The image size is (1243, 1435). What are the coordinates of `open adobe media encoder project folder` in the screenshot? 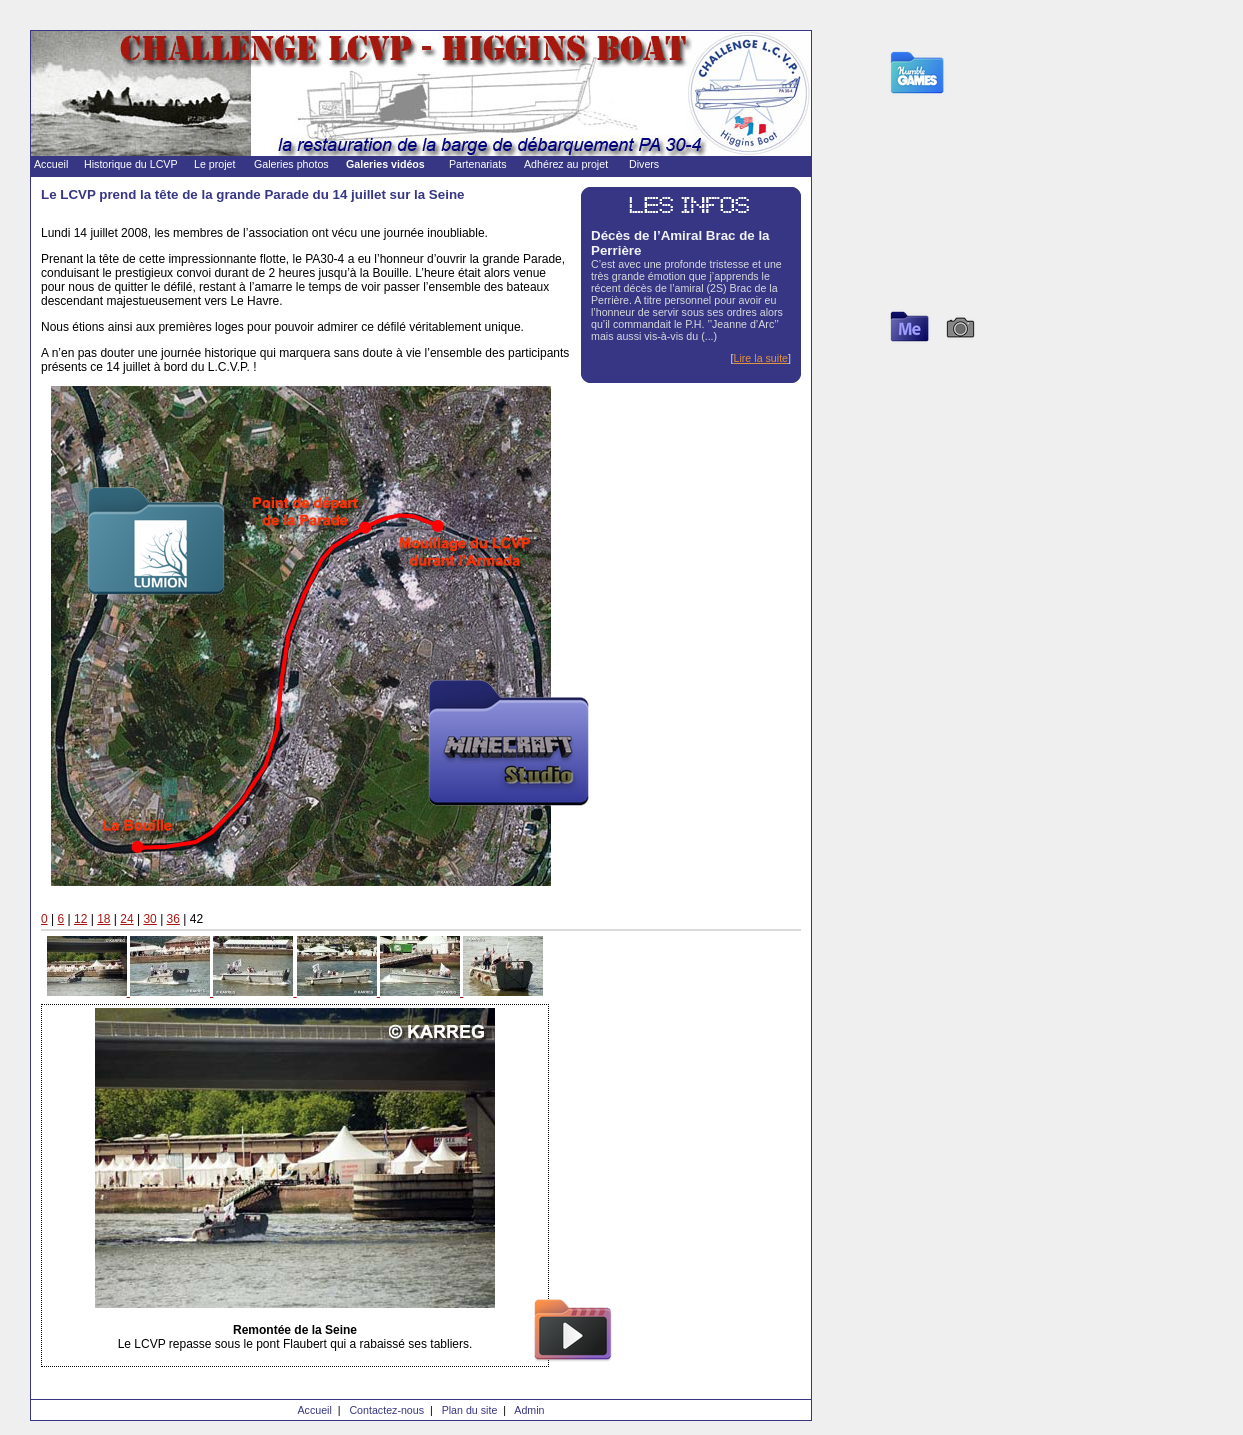 It's located at (909, 327).